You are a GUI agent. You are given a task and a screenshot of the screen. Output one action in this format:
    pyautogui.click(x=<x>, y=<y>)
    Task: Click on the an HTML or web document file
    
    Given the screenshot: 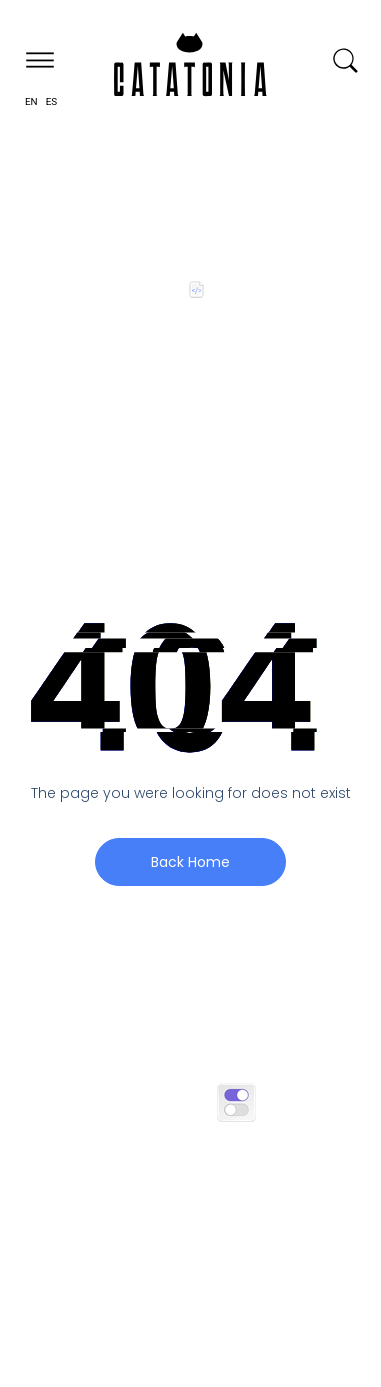 What is the action you would take?
    pyautogui.click(x=196, y=289)
    